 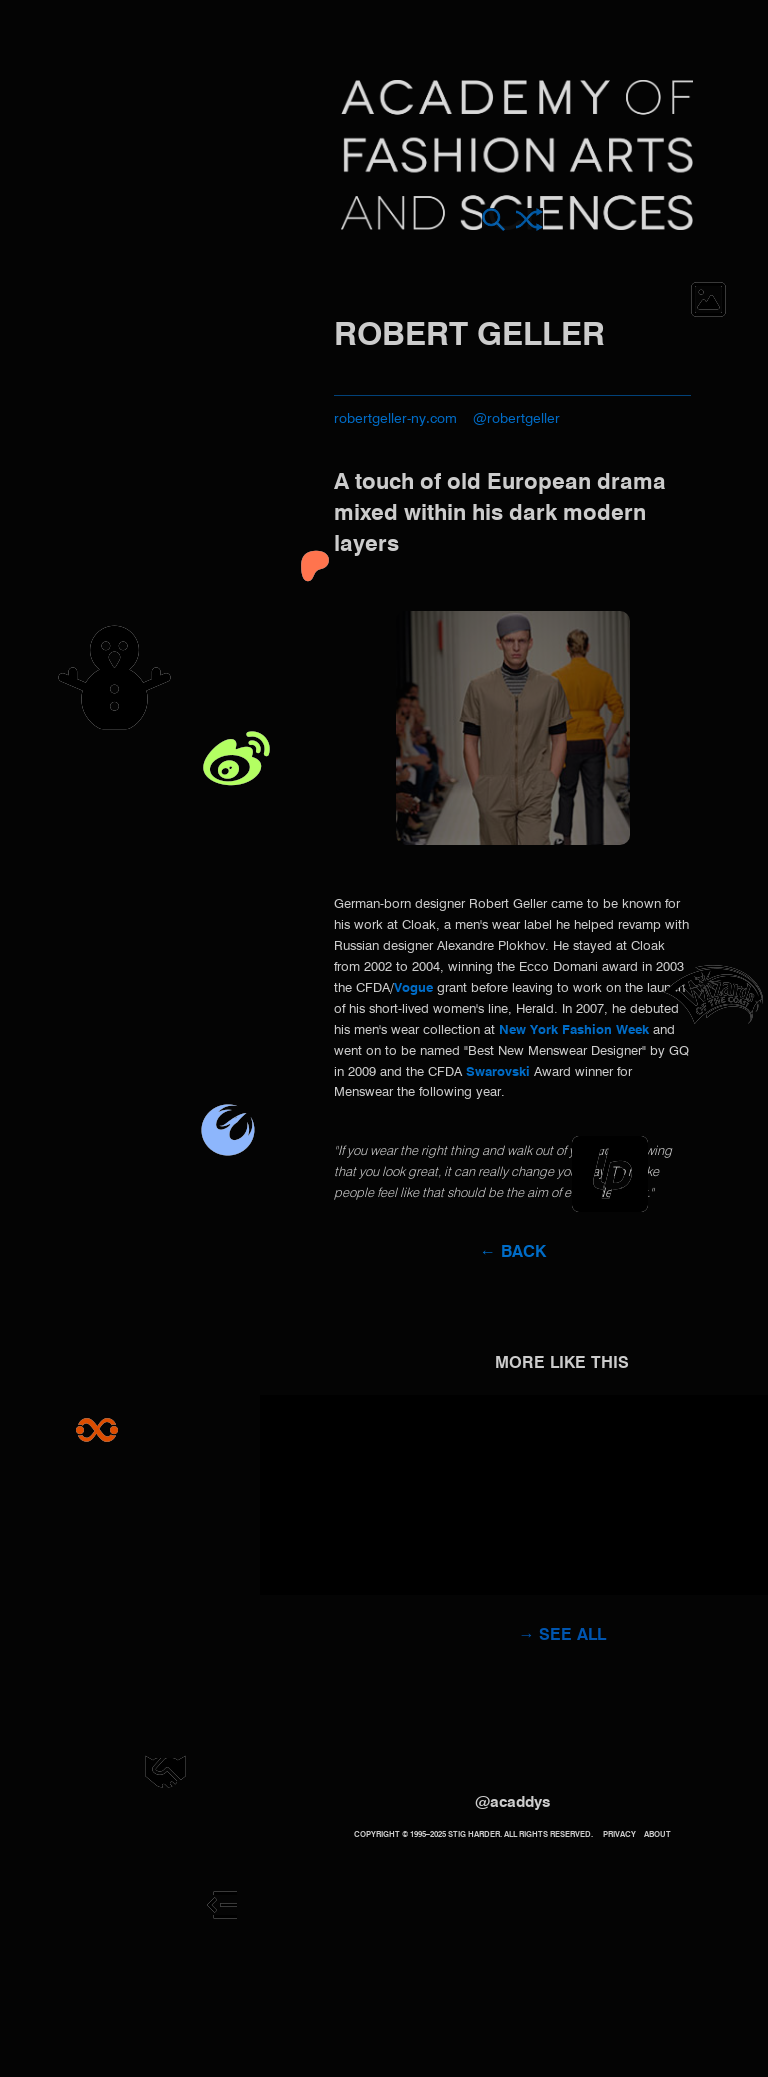 I want to click on initiate a partnership or collaboration, so click(x=165, y=1771).